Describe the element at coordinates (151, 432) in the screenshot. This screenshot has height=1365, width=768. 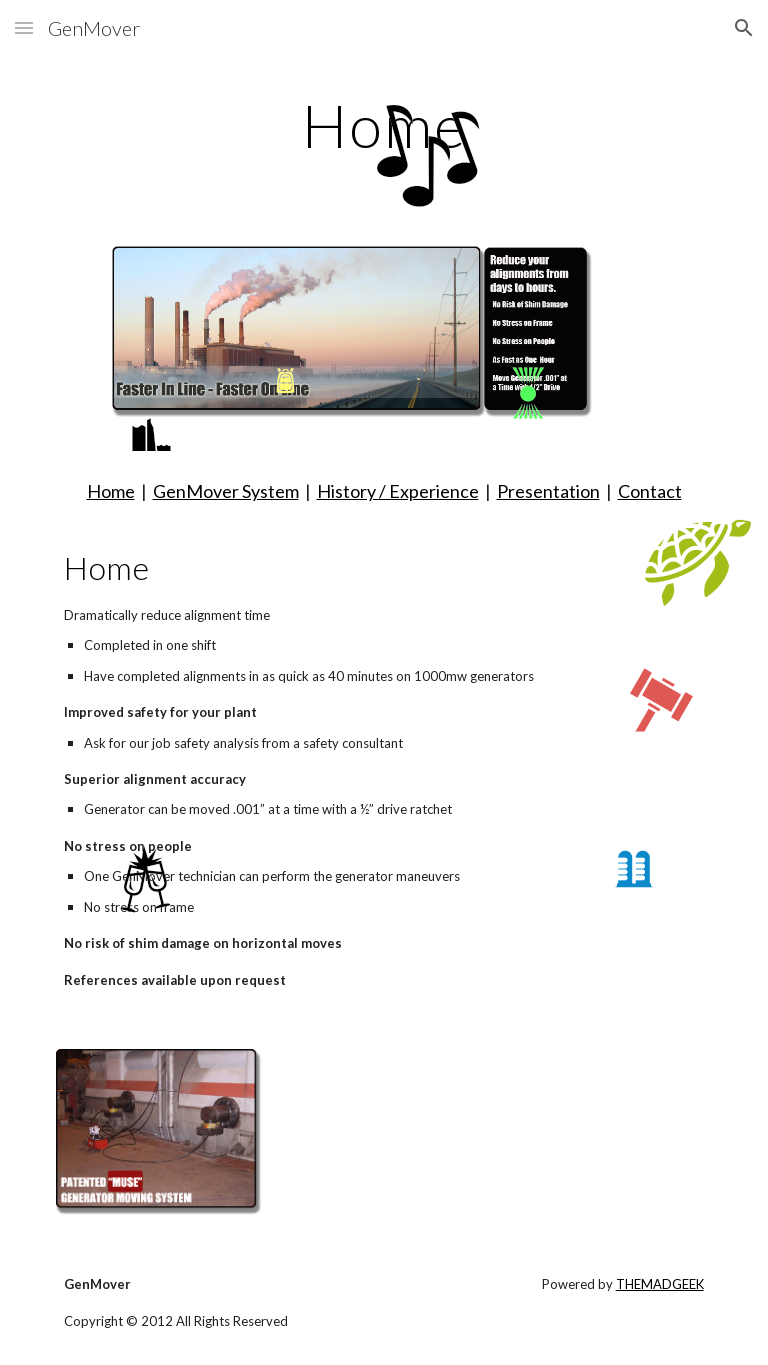
I see `dam or hydroelectric structure in a game interface` at that location.